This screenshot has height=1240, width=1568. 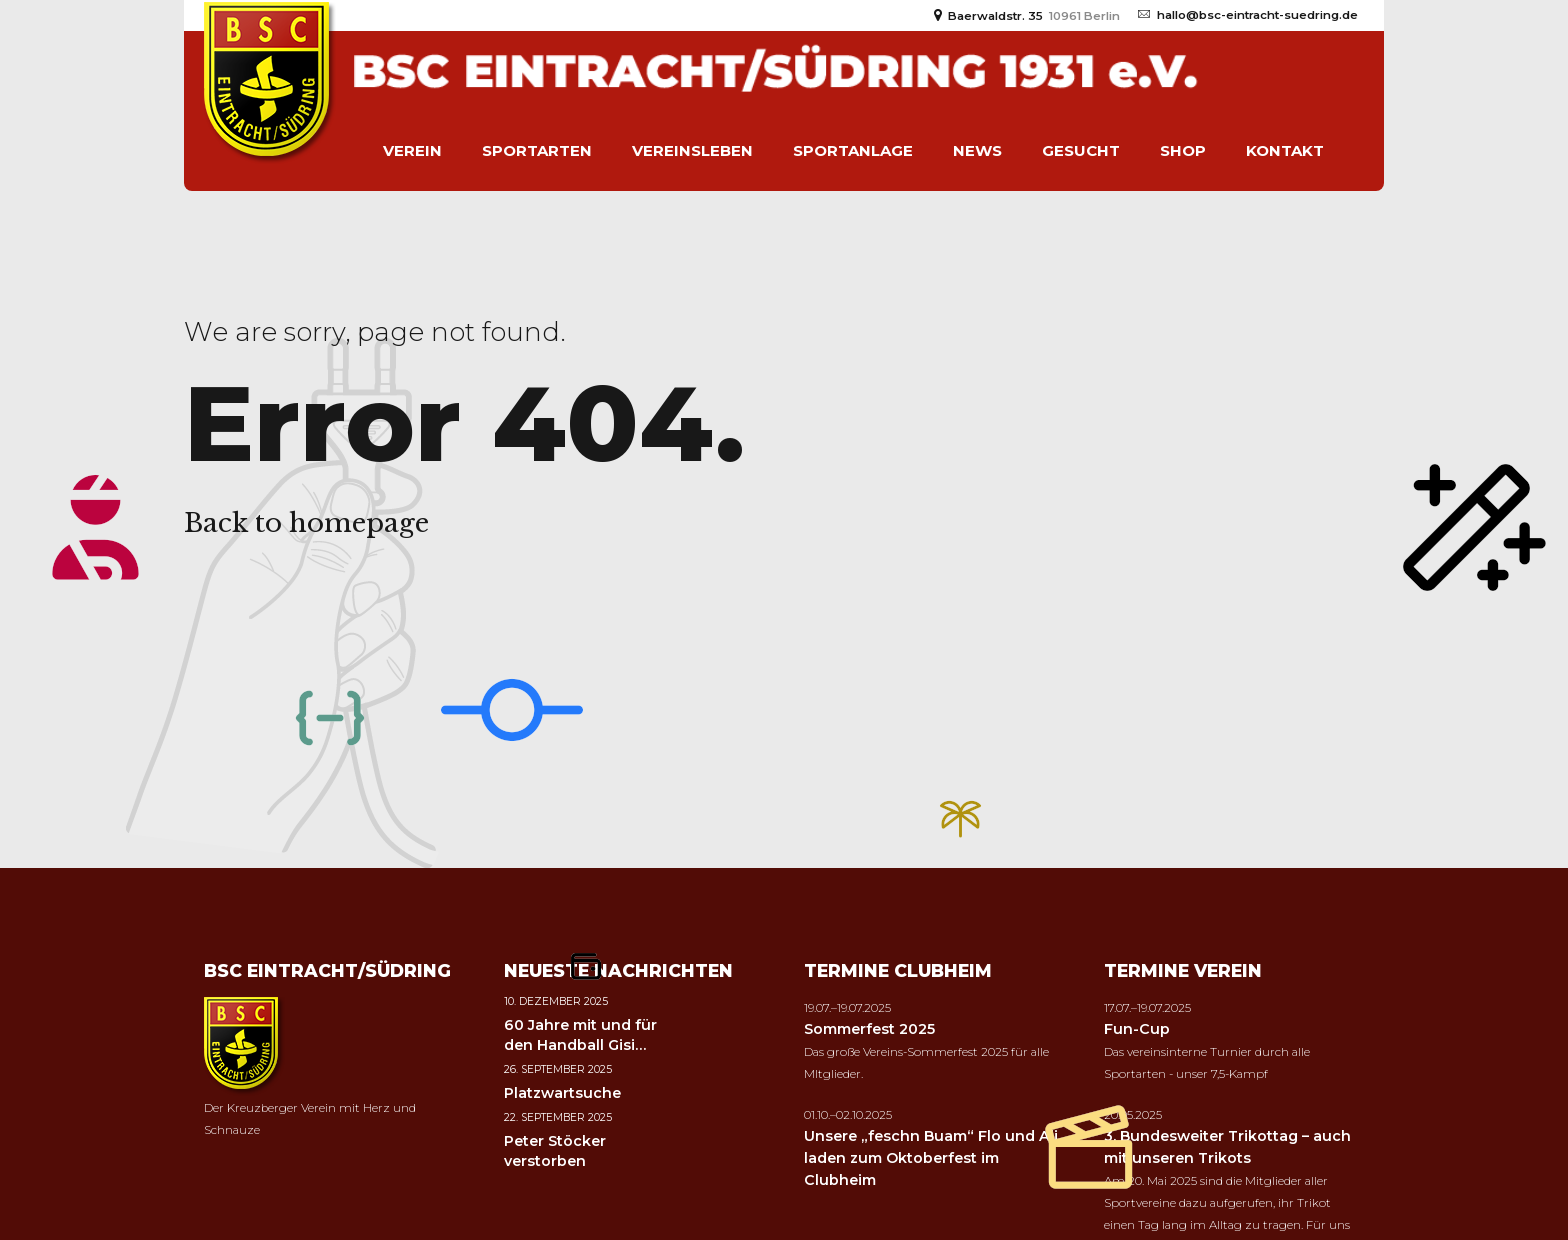 I want to click on apply auto-enhance or smart adjustments, so click(x=1466, y=527).